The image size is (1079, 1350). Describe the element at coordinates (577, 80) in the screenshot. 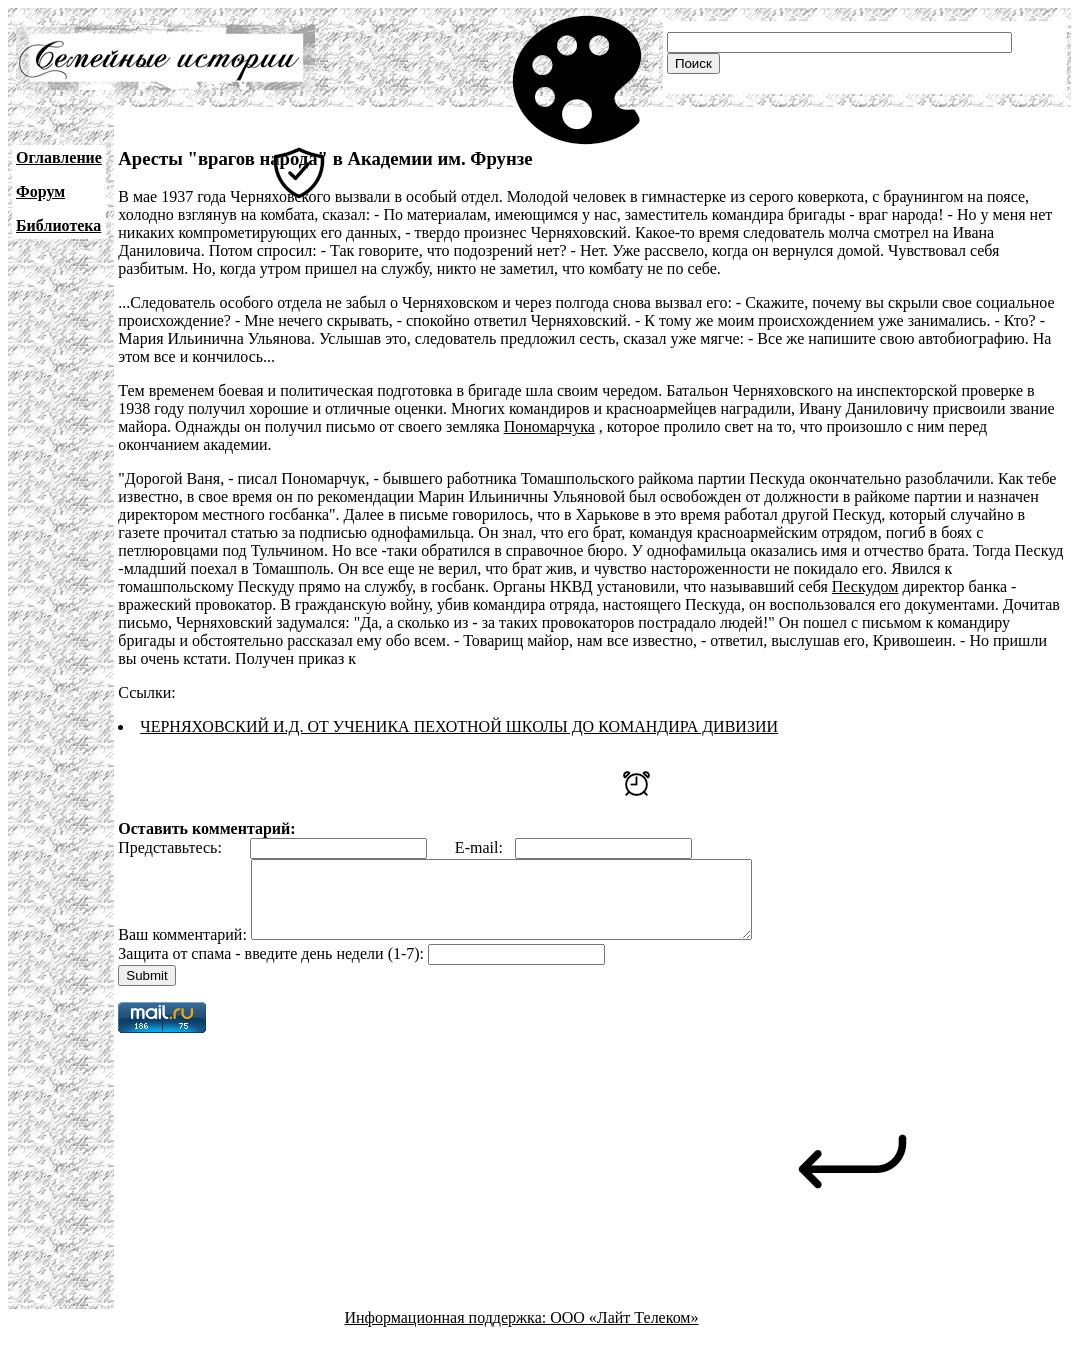

I see `open color picker or theme settings` at that location.